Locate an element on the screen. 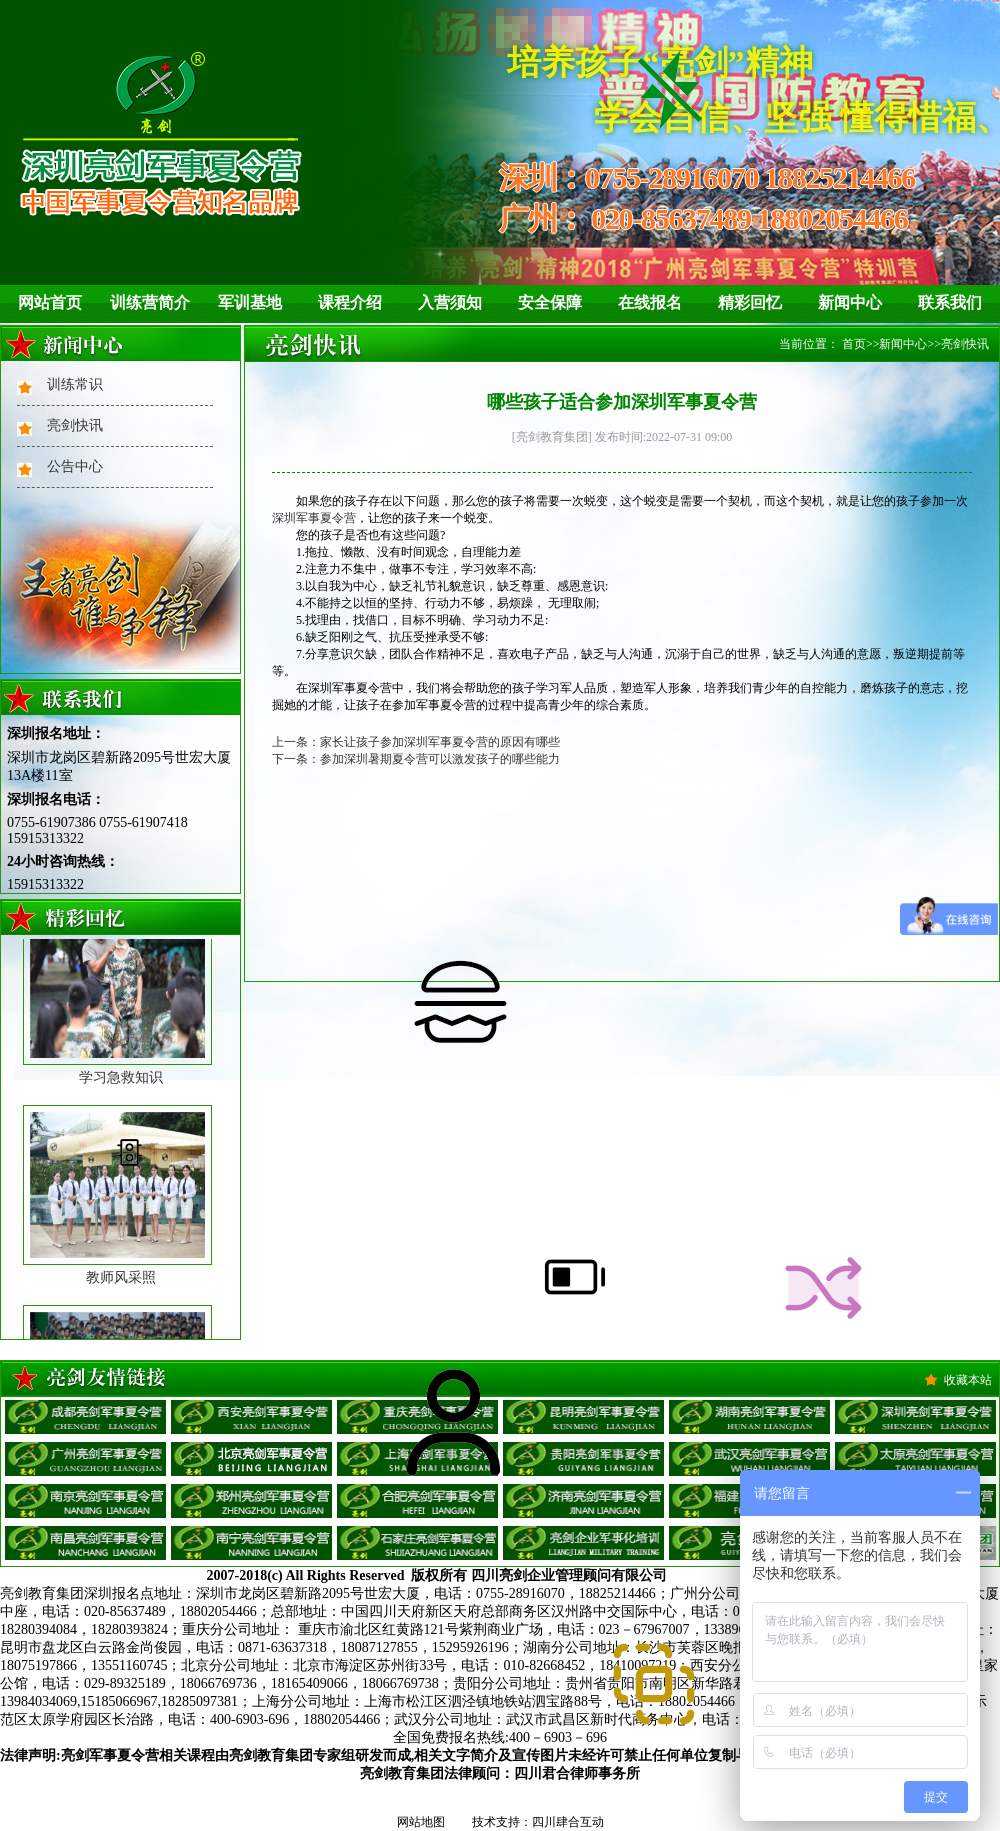 The height and width of the screenshot is (1831, 1000). disable camera flash is located at coordinates (670, 90).